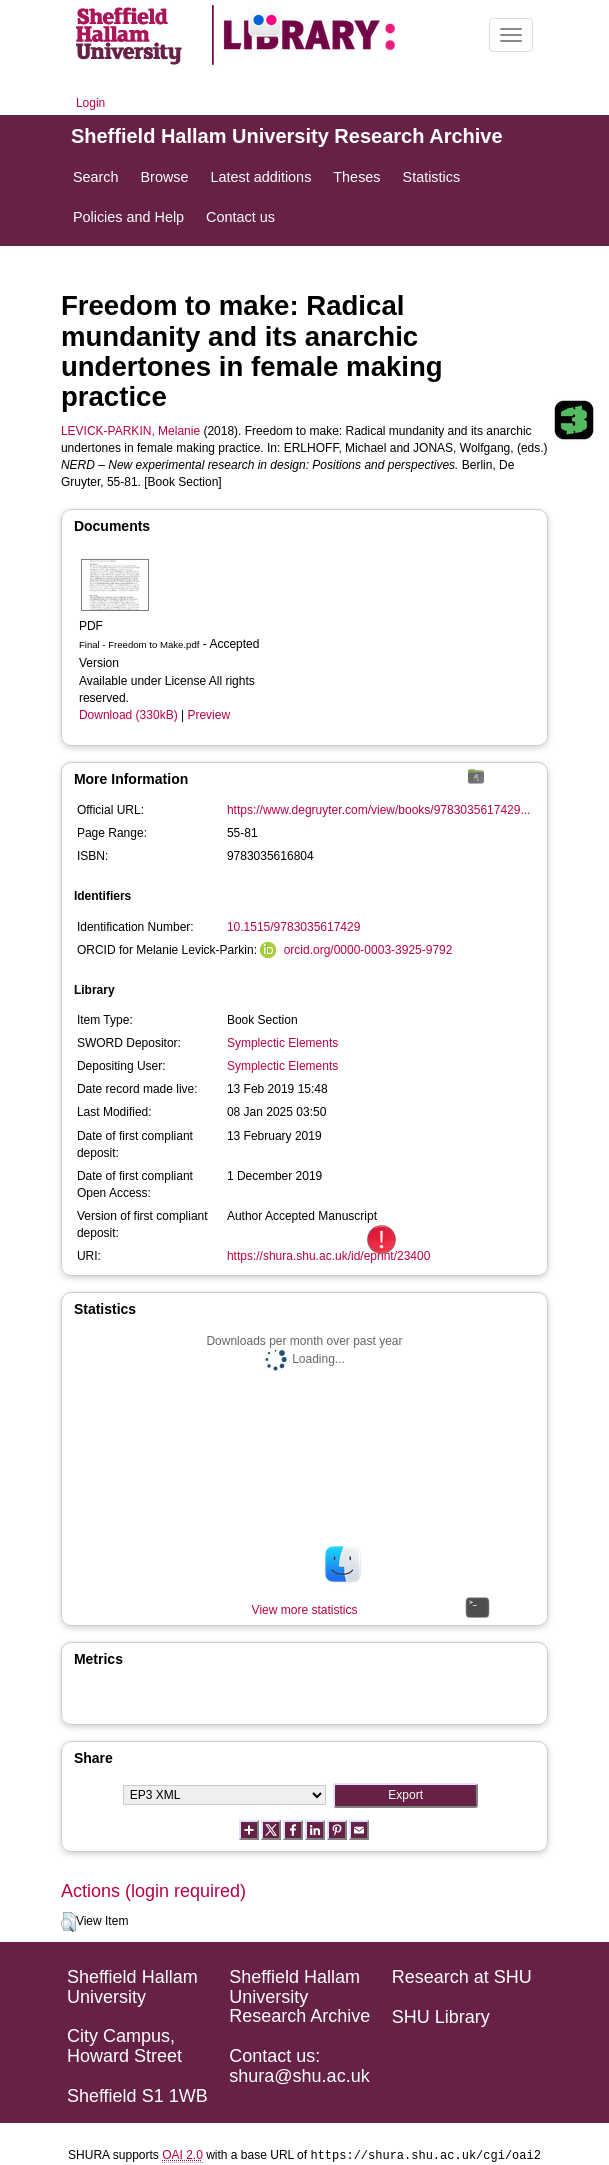  Describe the element at coordinates (477, 1607) in the screenshot. I see `open the terminal application` at that location.